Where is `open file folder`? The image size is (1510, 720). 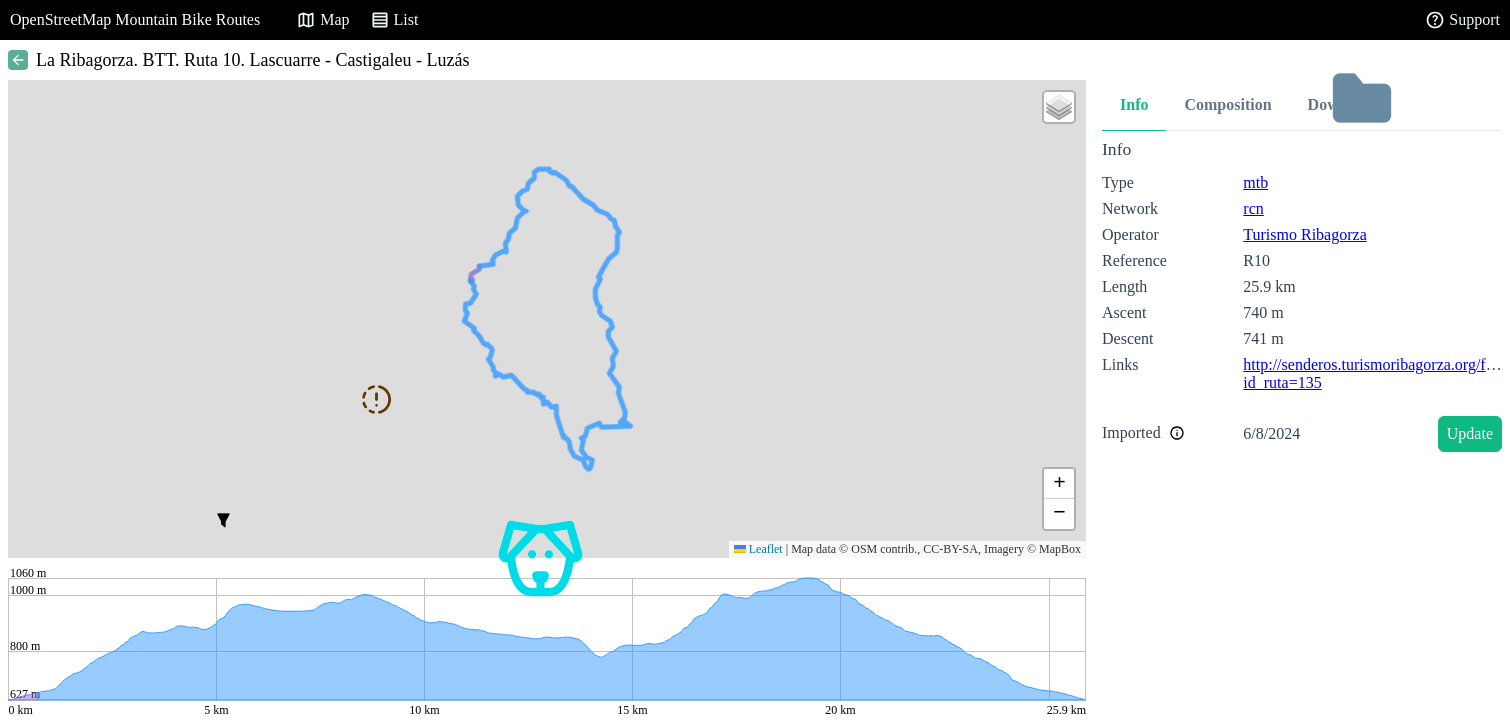 open file folder is located at coordinates (1362, 98).